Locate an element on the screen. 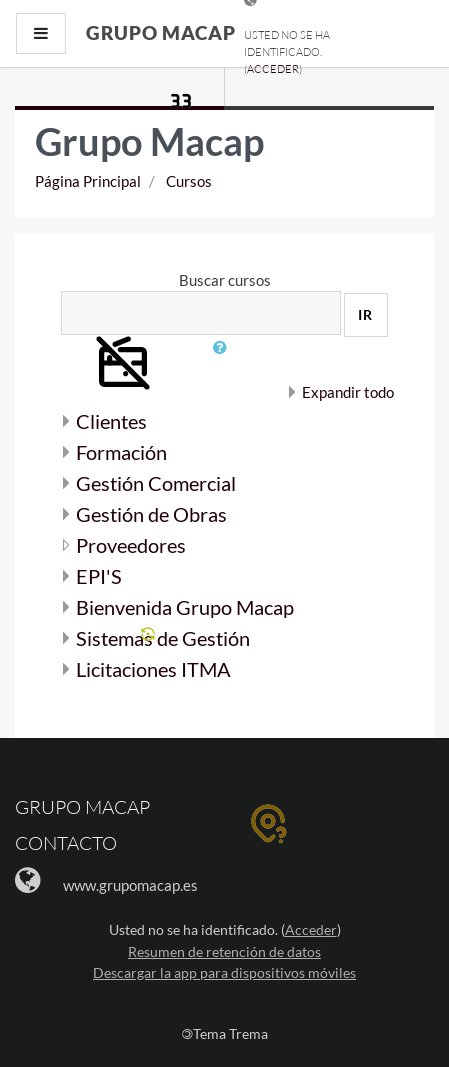 This screenshot has height=1067, width=449. indicates item number 33 in a list or sequence is located at coordinates (181, 101).